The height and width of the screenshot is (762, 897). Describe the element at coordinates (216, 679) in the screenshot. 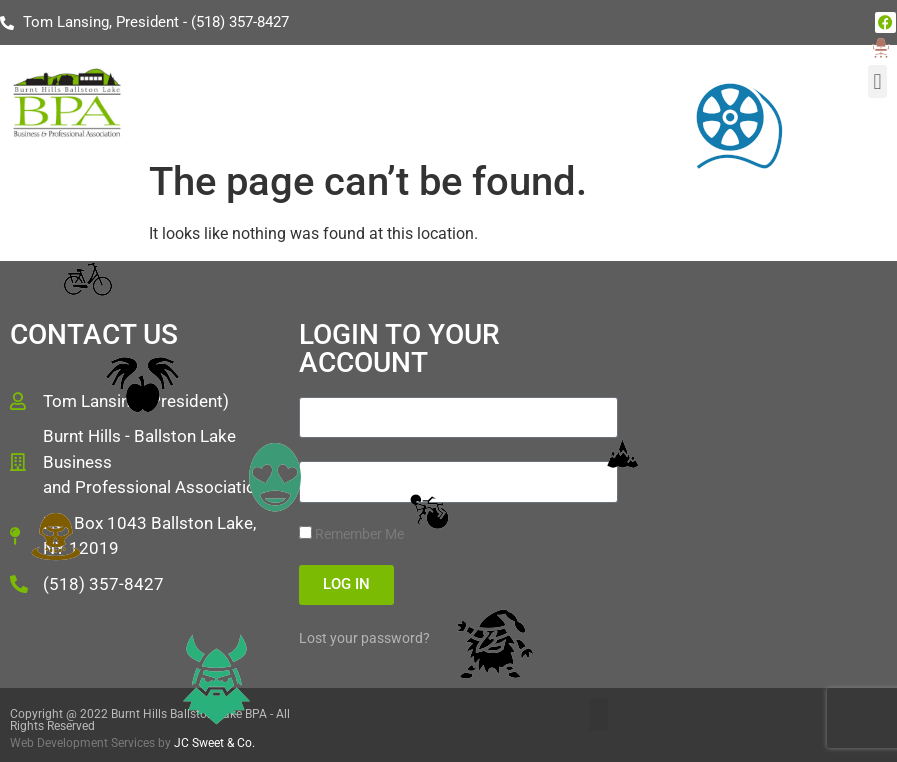

I see `select dwarf character class` at that location.